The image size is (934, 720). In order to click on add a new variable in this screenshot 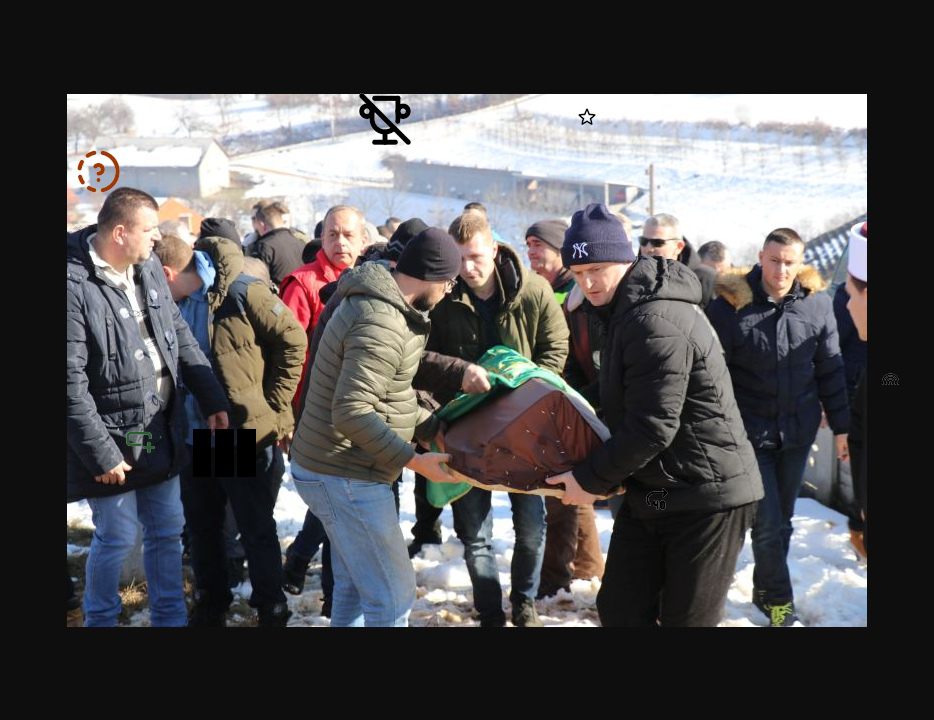, I will do `click(139, 439)`.